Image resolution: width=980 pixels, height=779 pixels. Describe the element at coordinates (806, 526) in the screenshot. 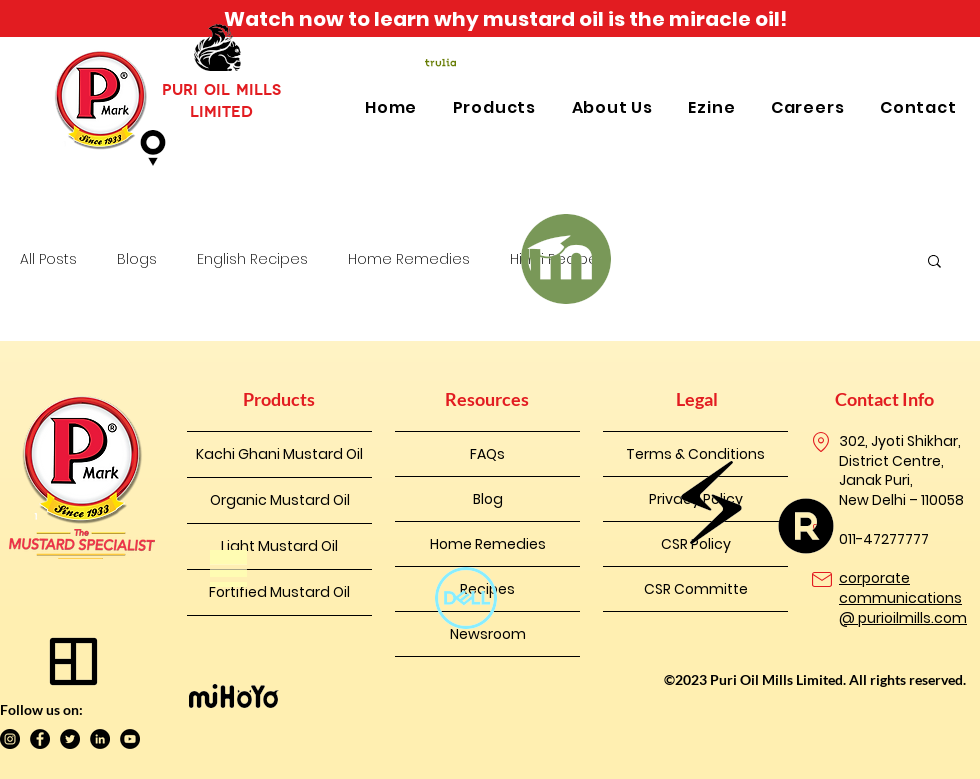

I see `indicates a registered trademark symbol` at that location.